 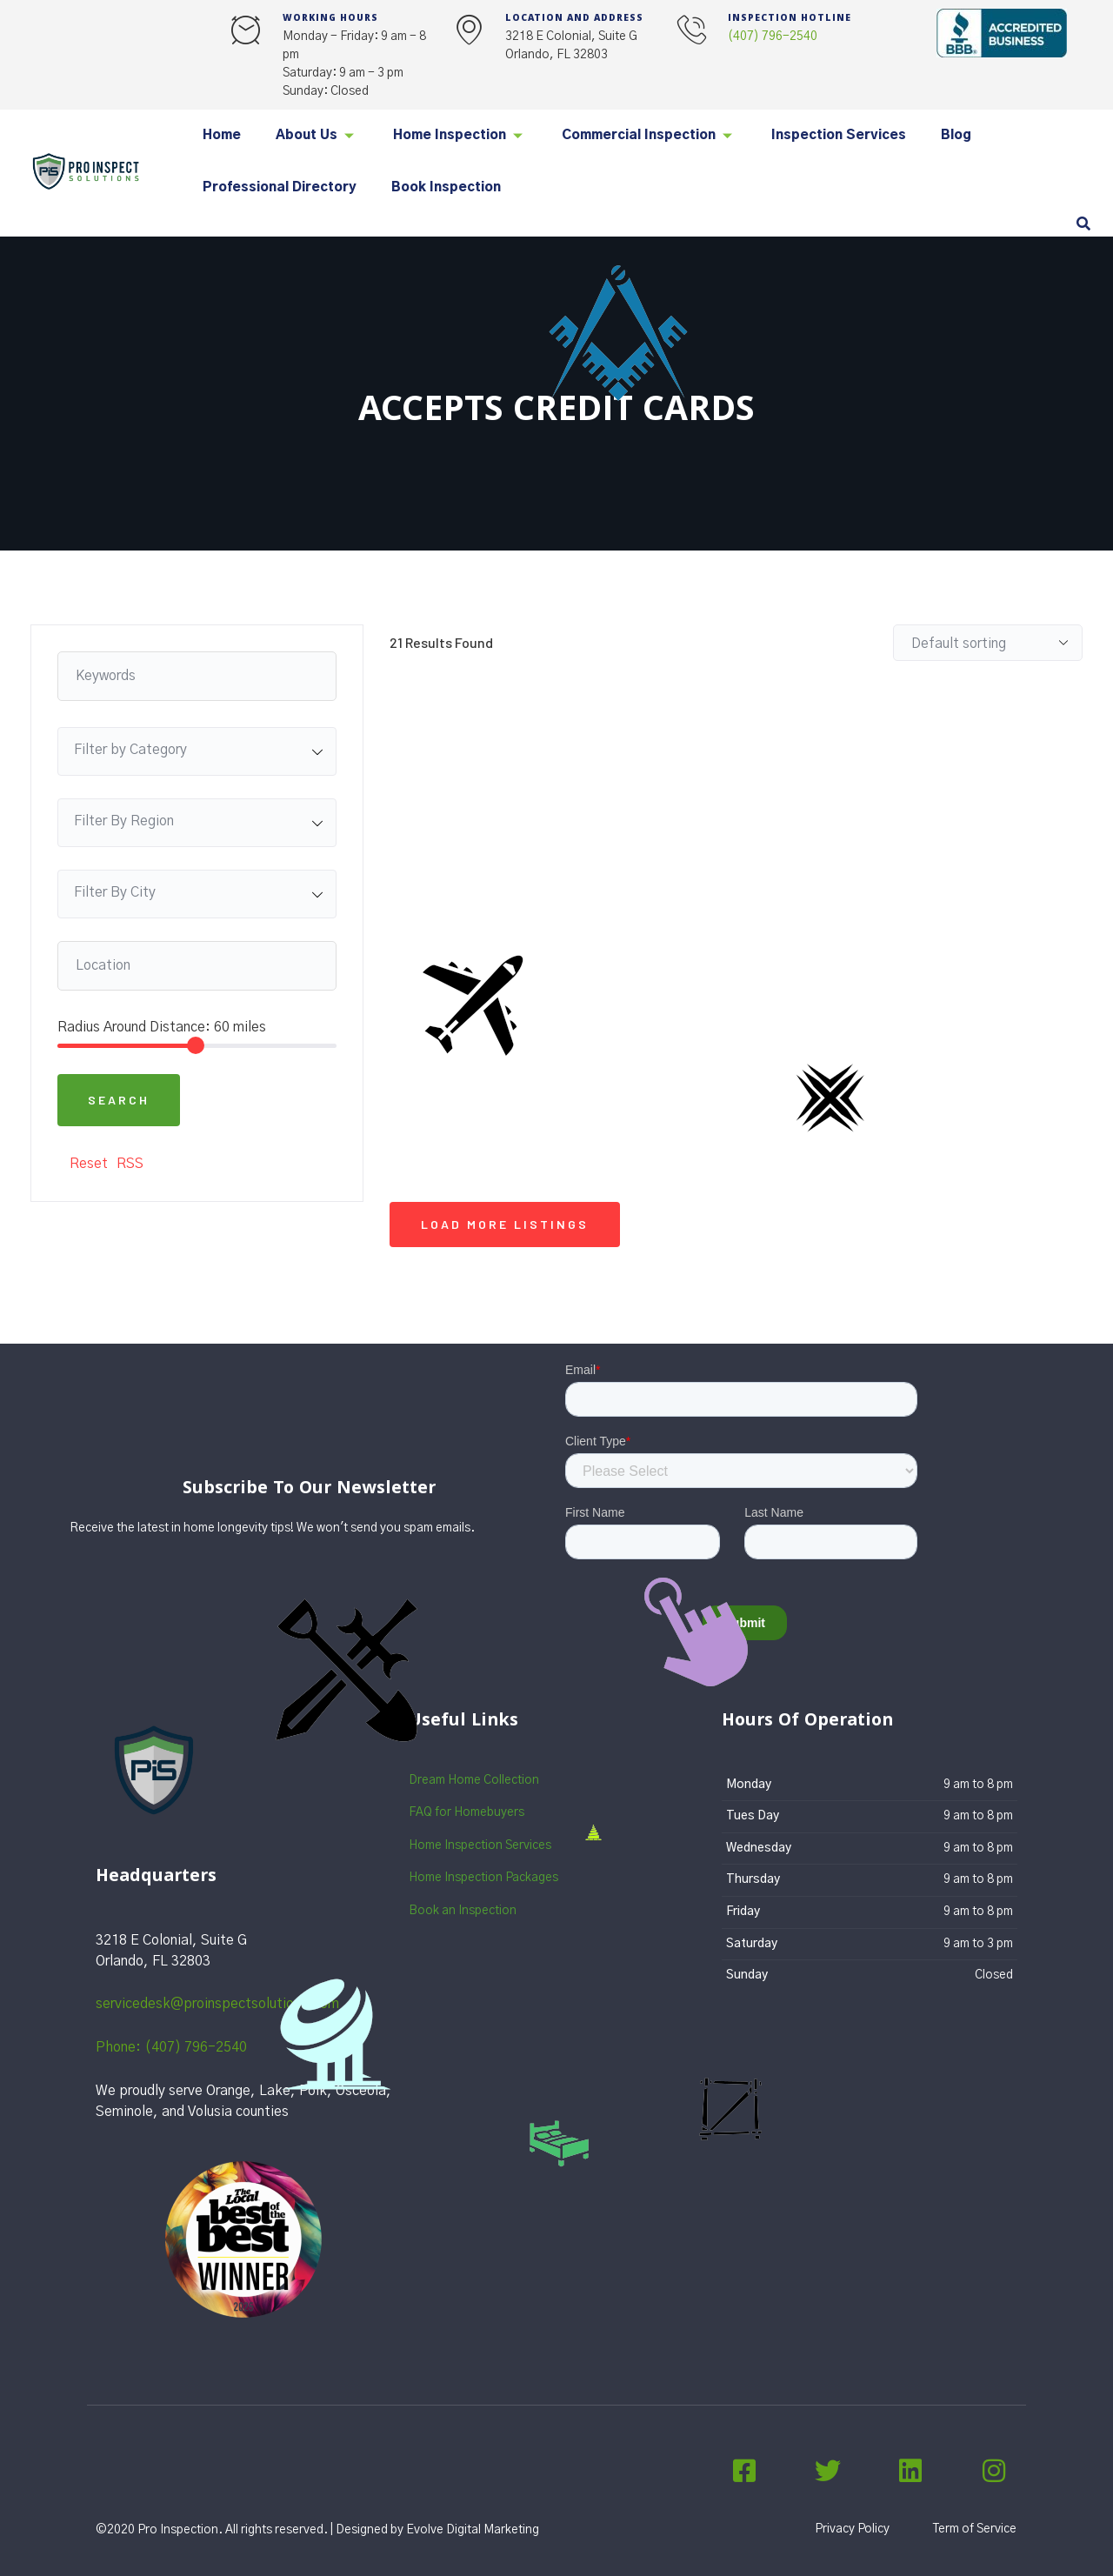 What do you see at coordinates (730, 2109) in the screenshot?
I see `frame or crop an image` at bounding box center [730, 2109].